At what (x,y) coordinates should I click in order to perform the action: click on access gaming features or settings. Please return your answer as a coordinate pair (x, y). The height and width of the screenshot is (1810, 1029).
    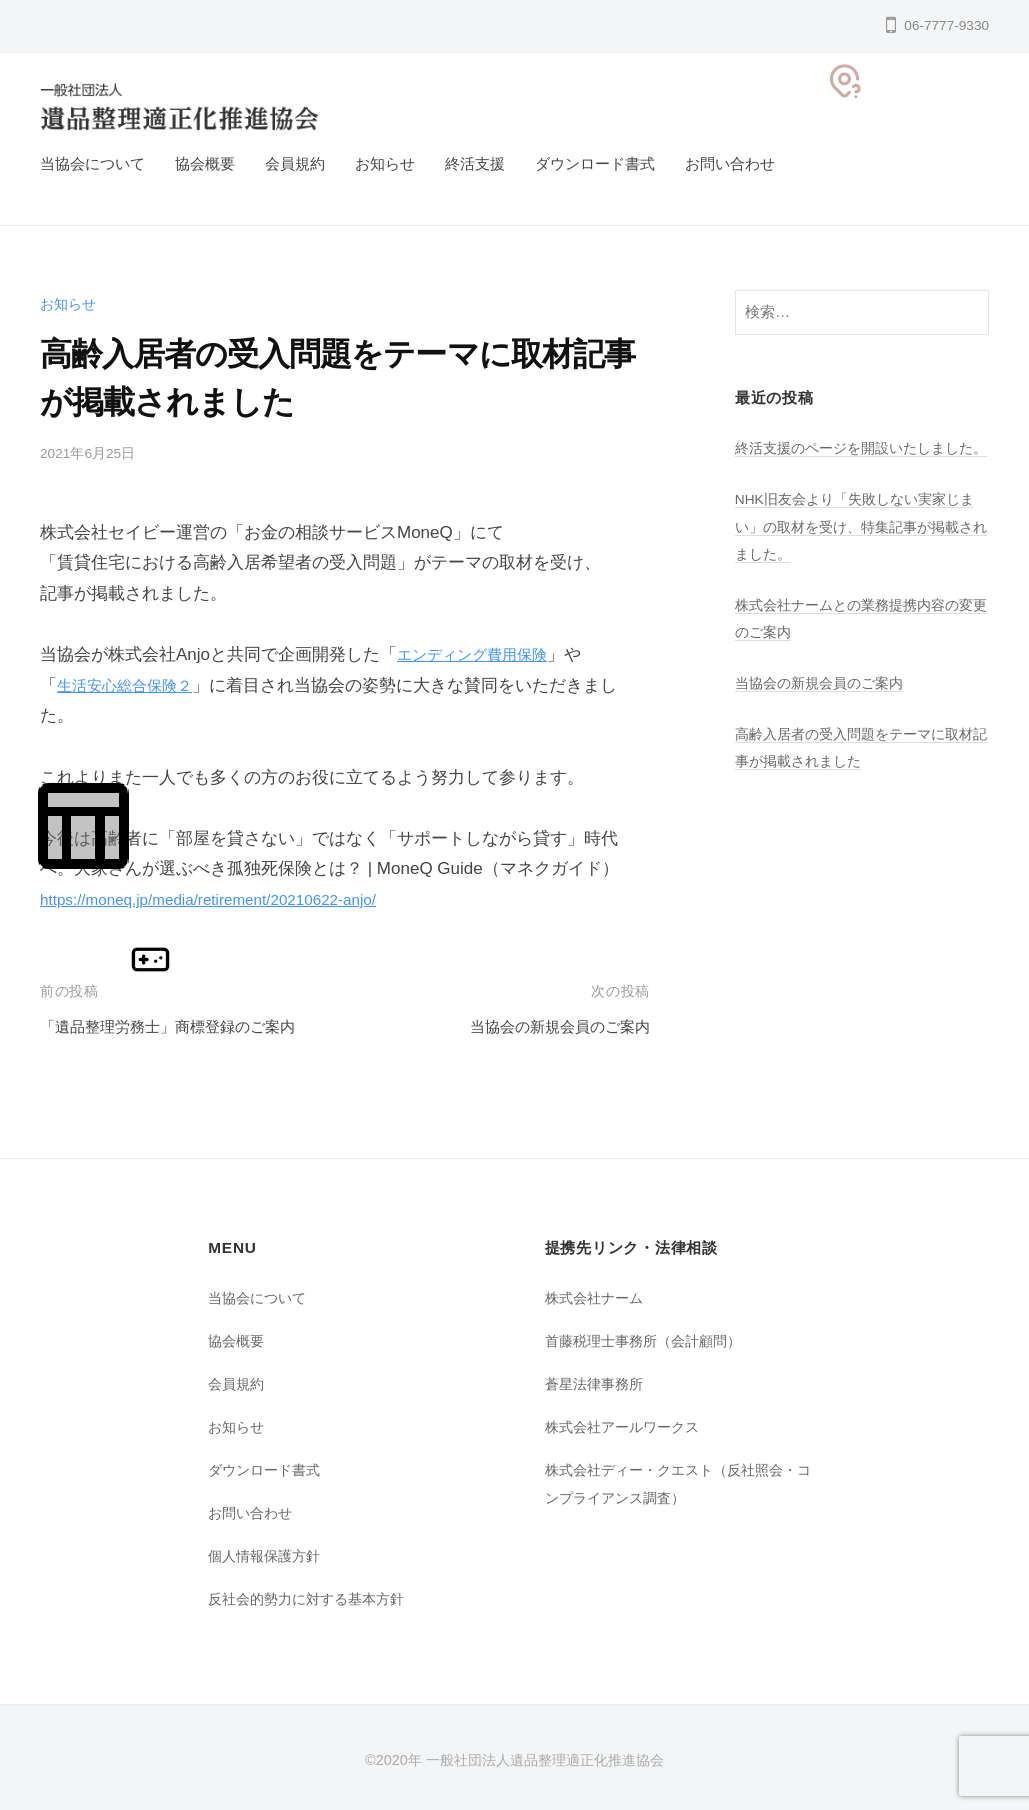
    Looking at the image, I should click on (150, 959).